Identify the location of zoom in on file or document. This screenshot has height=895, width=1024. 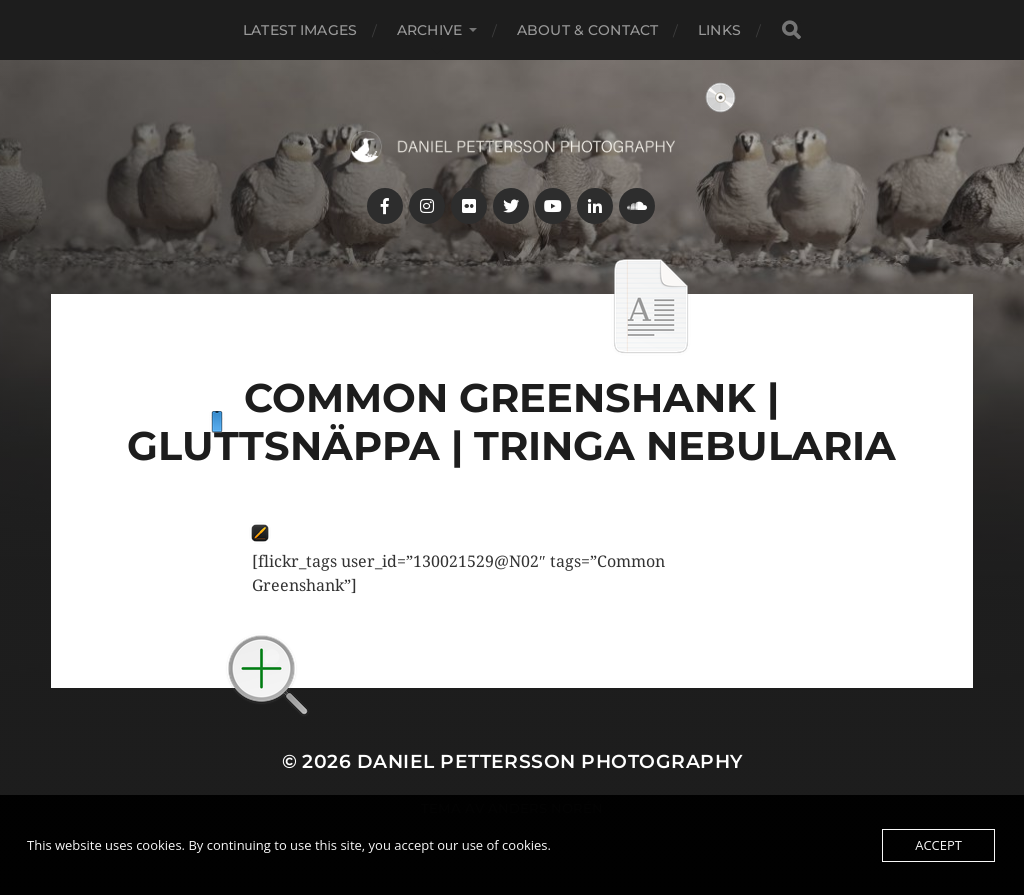
(267, 674).